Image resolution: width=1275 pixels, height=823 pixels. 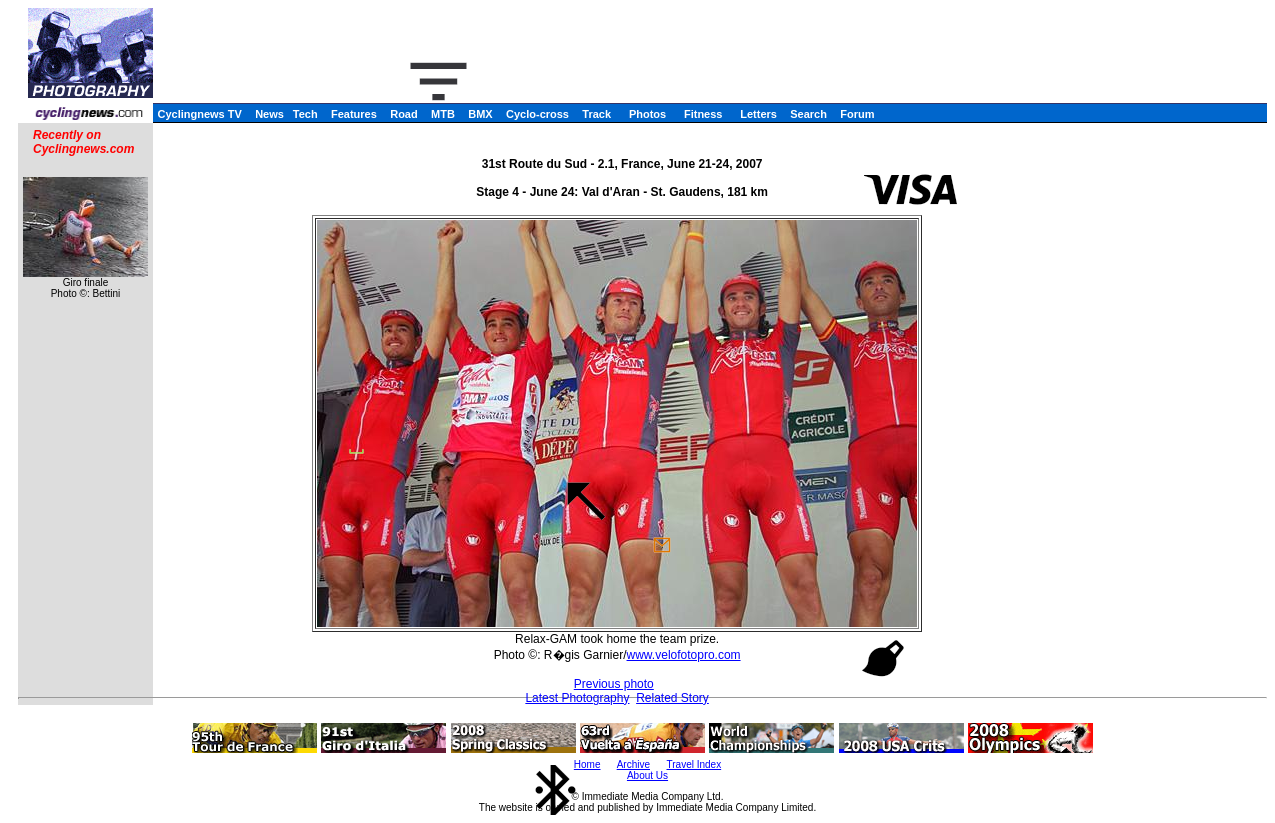 What do you see at coordinates (585, 500) in the screenshot?
I see `navigate back and up in hierarchy` at bounding box center [585, 500].